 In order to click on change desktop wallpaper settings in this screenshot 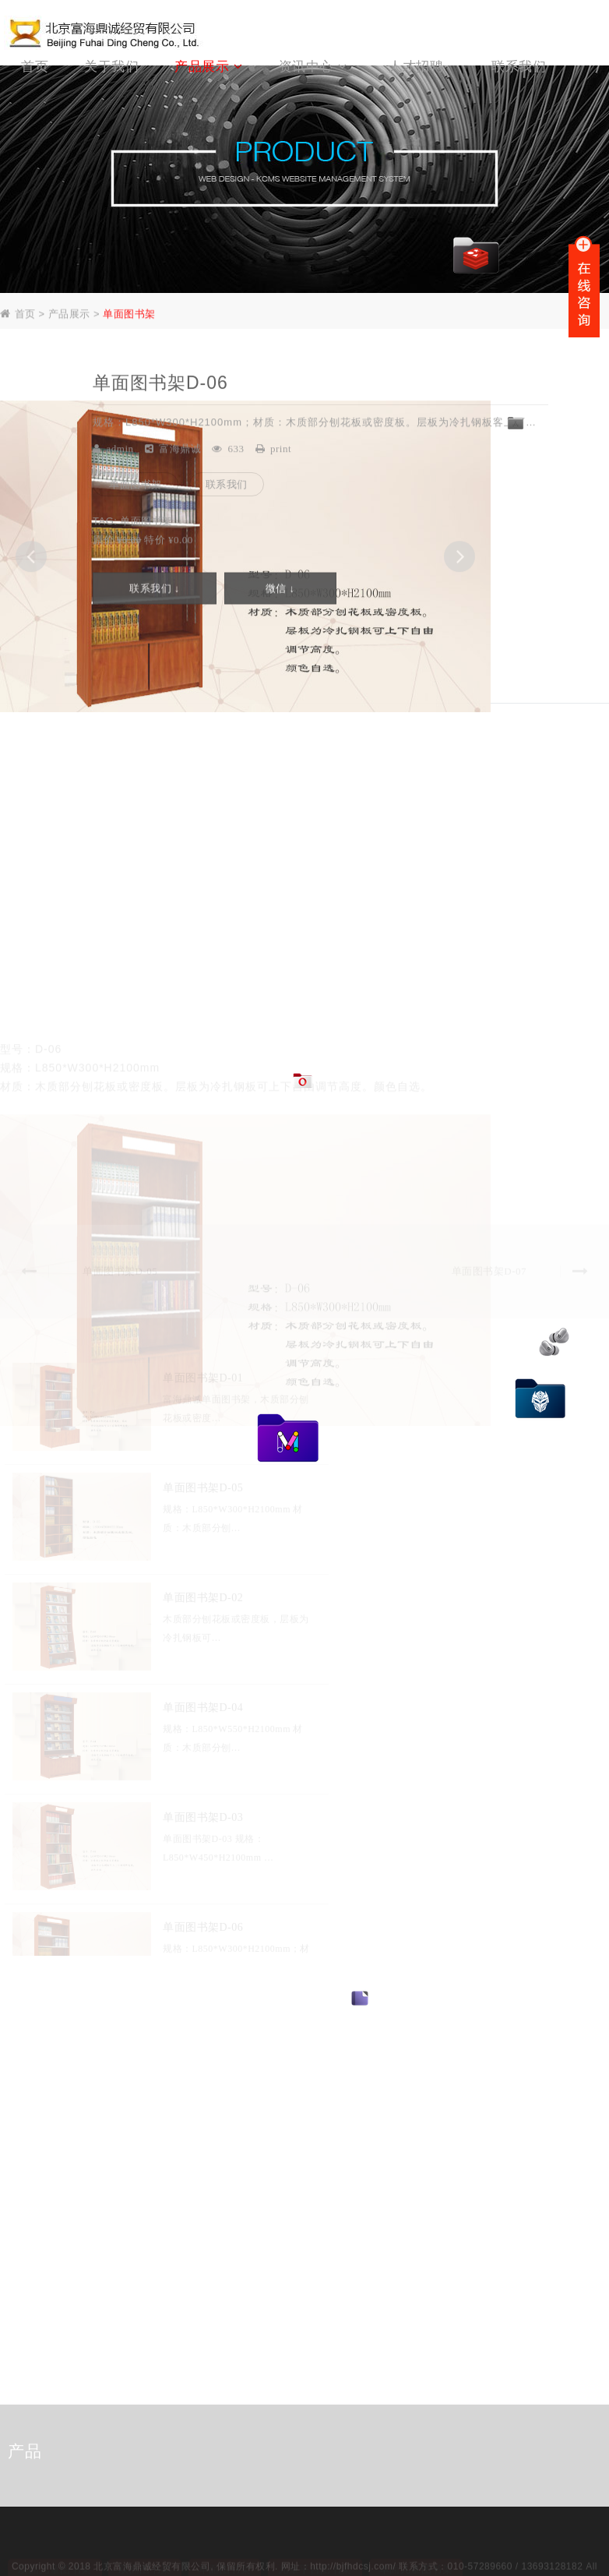, I will do `click(360, 1998)`.